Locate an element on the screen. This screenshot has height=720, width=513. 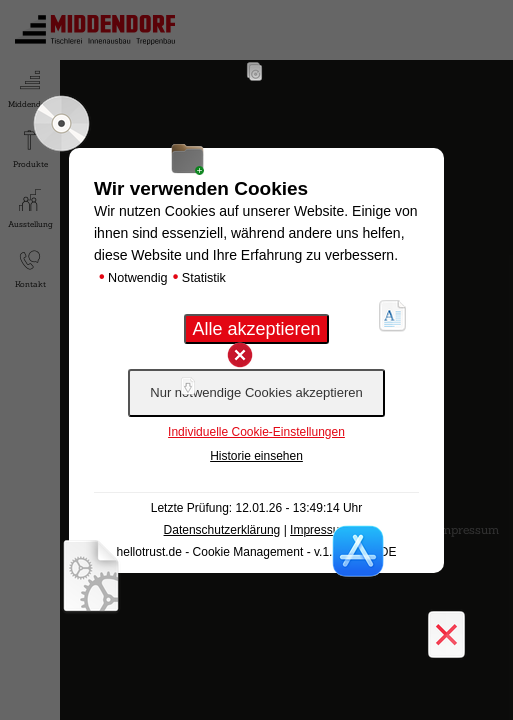
indicates a broken or invalid symbolic link is located at coordinates (446, 634).